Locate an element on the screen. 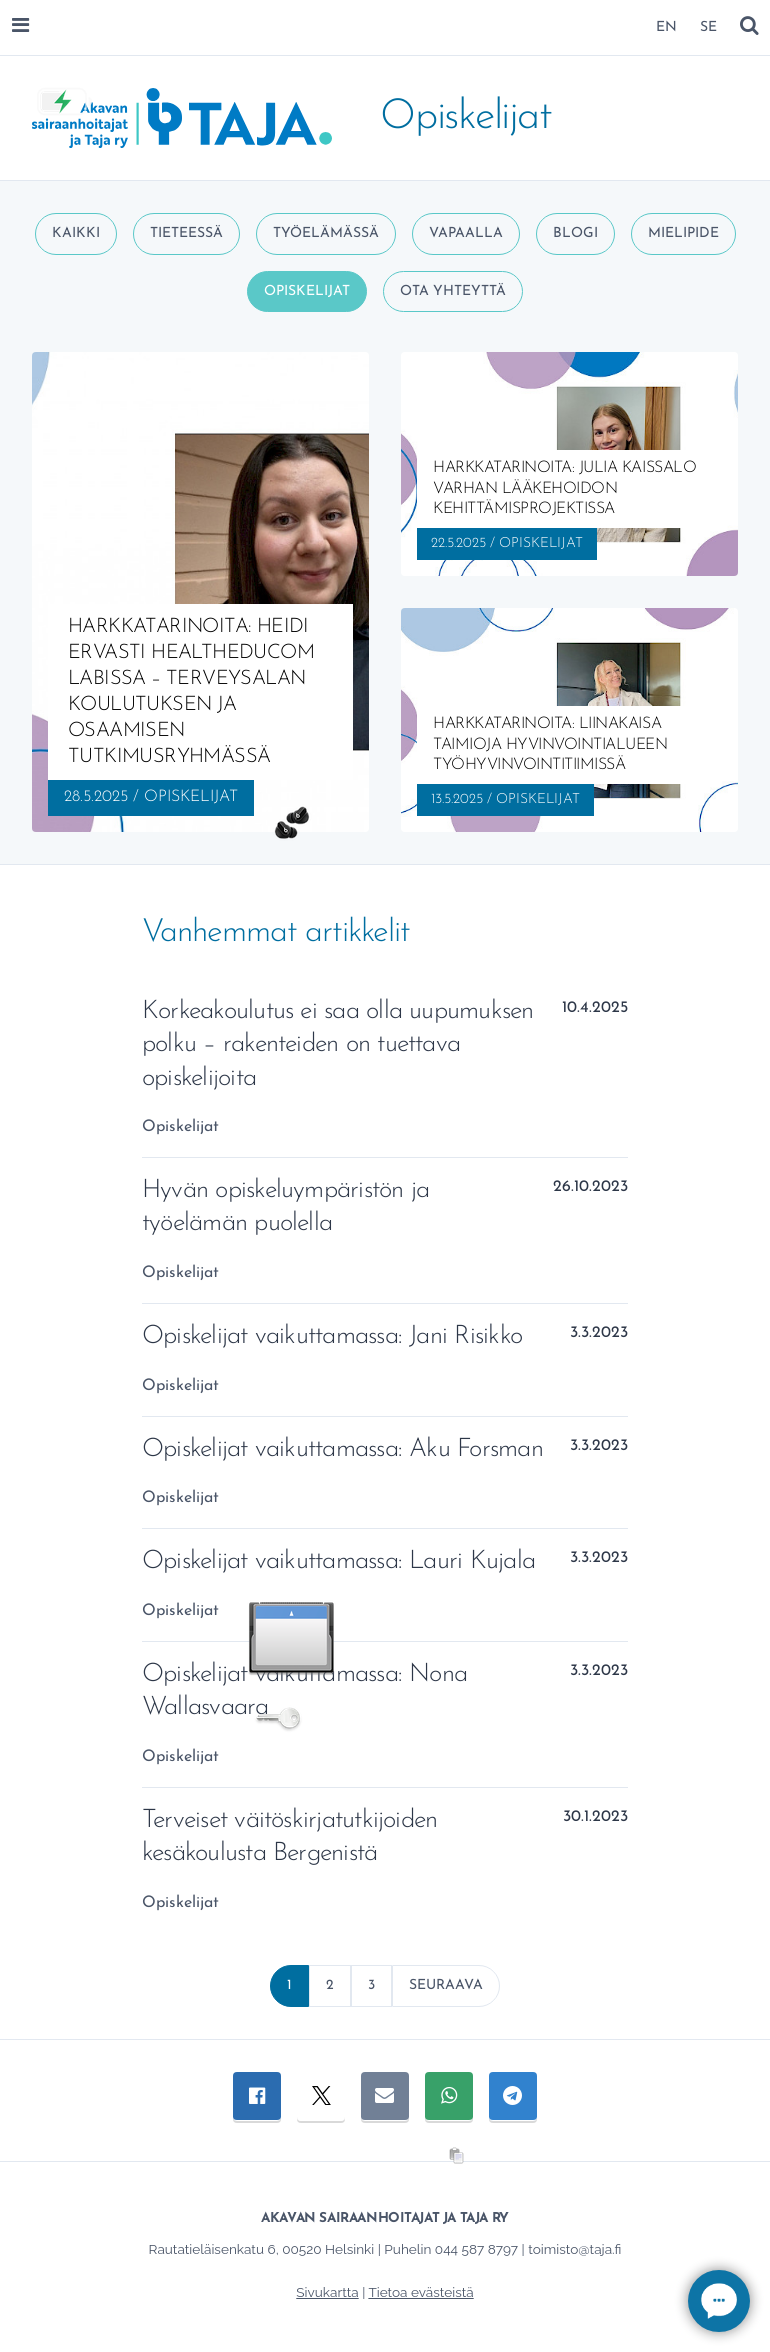  compactflash memory card storage device is located at coordinates (291, 1636).